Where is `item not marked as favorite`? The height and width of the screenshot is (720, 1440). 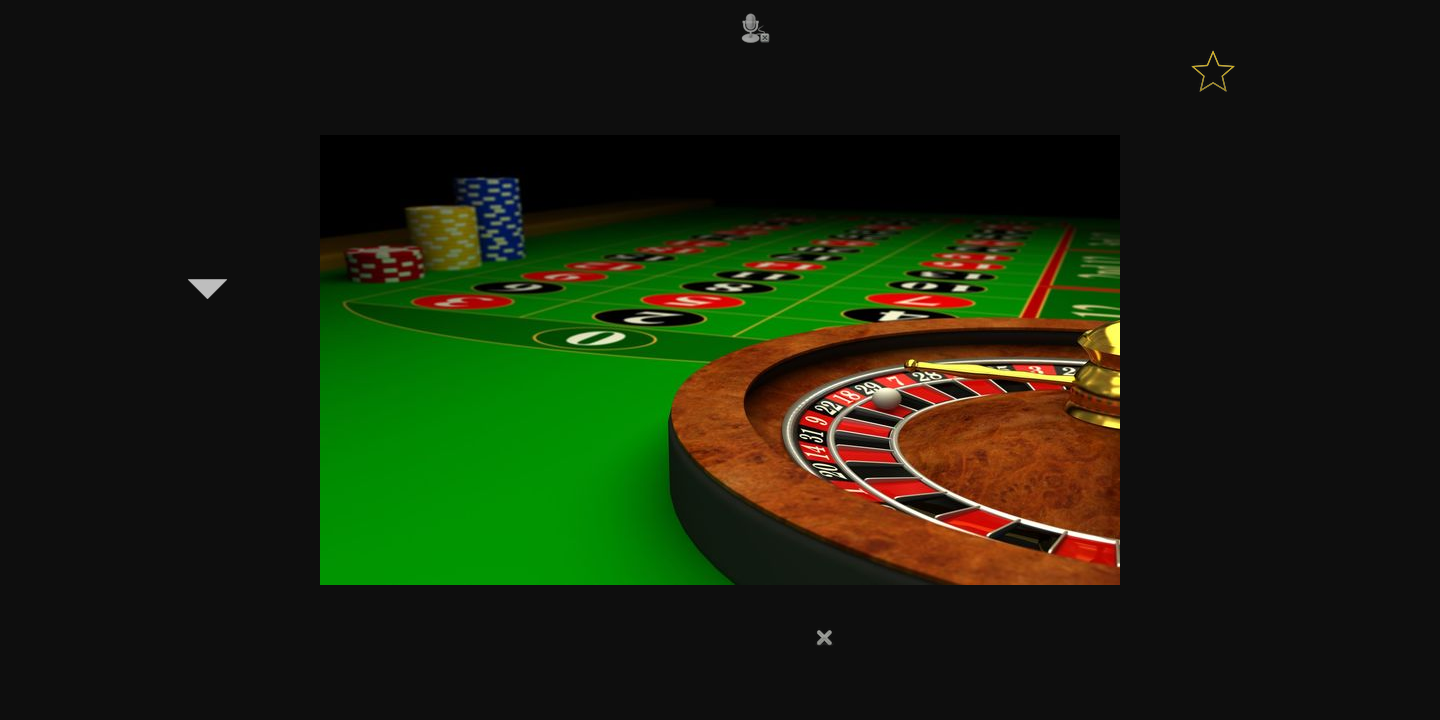
item not marked as favorite is located at coordinates (1213, 72).